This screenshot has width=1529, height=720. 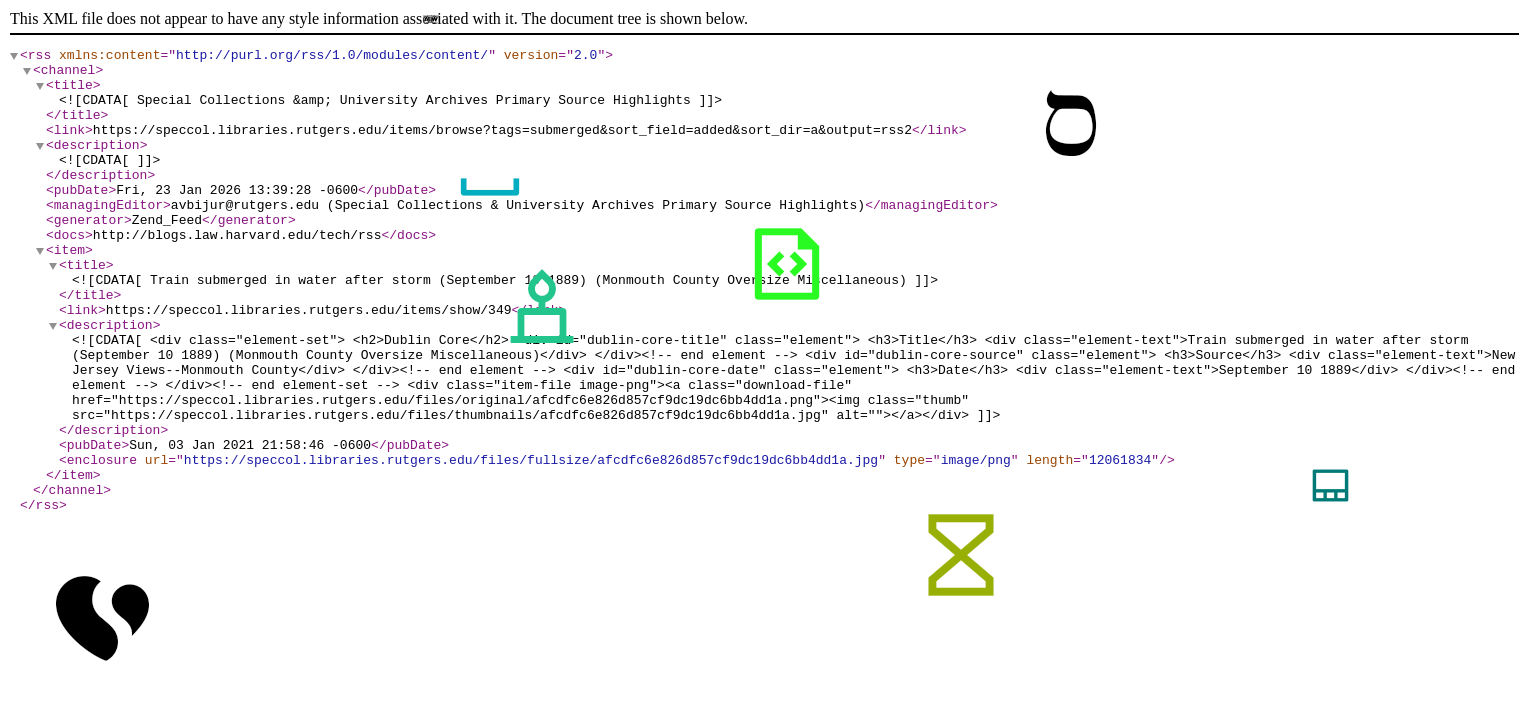 I want to click on visit the Soriana website or app, so click(x=102, y=618).